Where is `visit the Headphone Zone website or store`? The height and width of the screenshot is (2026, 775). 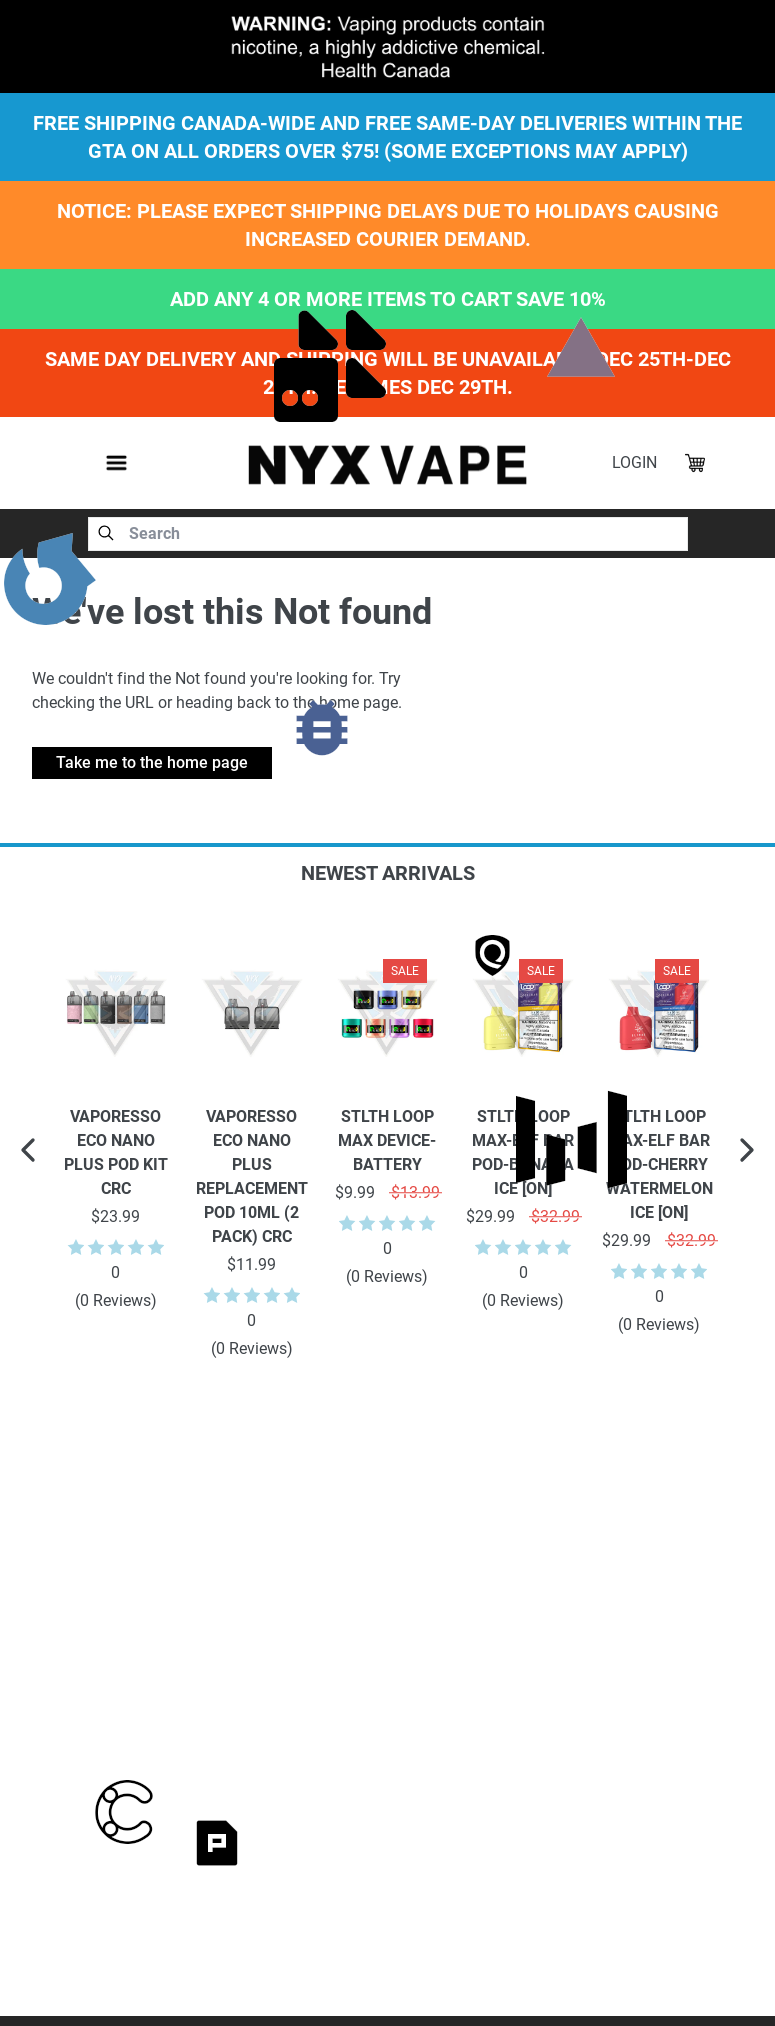 visit the Headphone Zone website or store is located at coordinates (50, 579).